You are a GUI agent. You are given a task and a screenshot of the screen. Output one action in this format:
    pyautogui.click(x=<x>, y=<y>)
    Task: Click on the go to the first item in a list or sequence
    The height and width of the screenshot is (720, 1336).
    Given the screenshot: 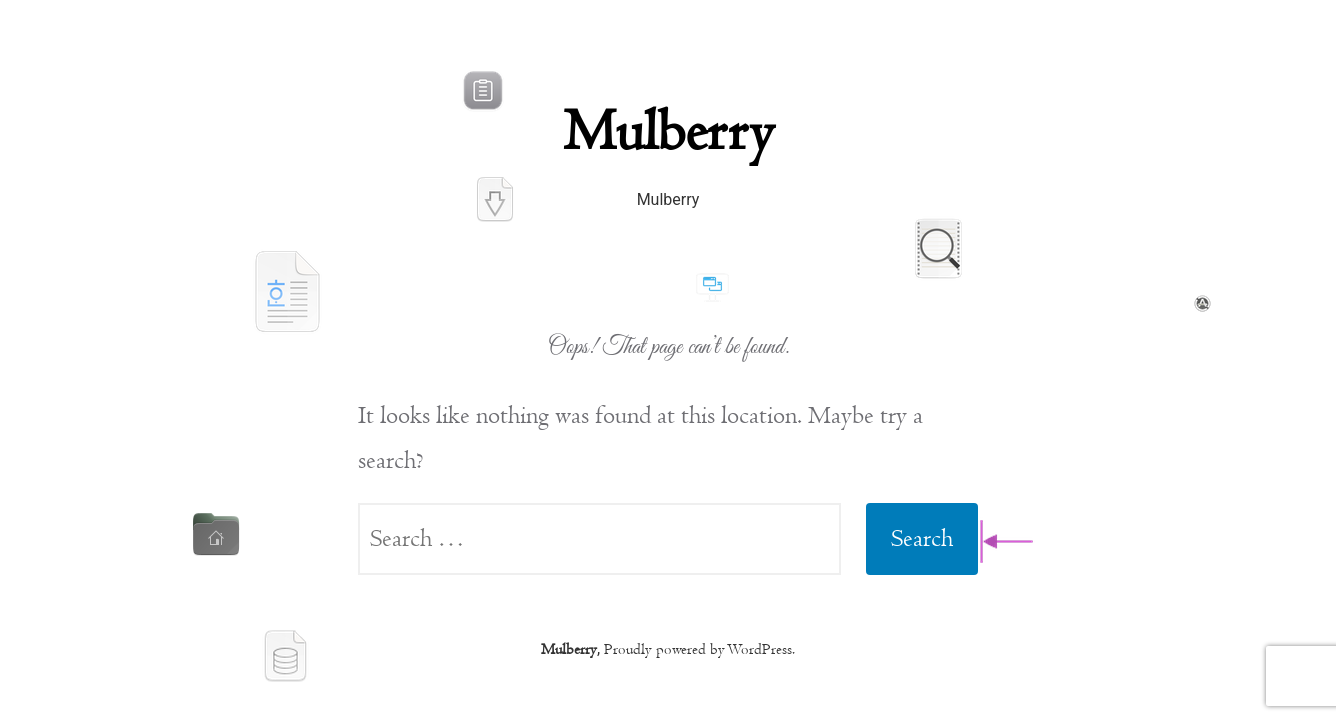 What is the action you would take?
    pyautogui.click(x=1006, y=541)
    